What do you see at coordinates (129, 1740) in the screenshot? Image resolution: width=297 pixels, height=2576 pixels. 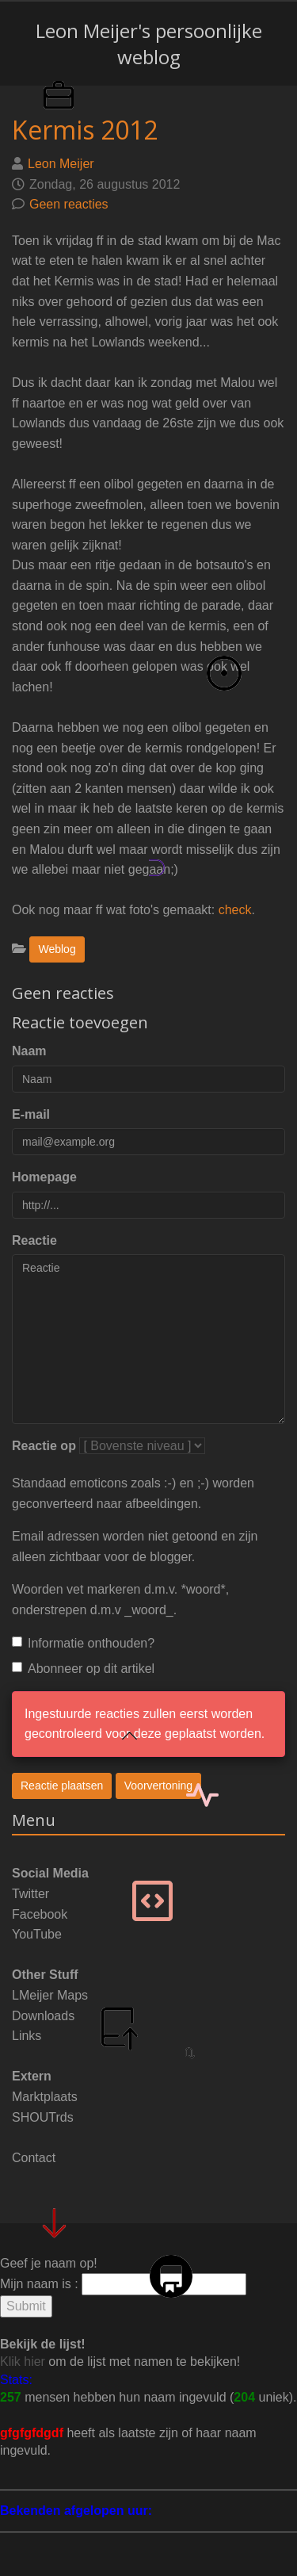 I see `collapse an expanded section` at bounding box center [129, 1740].